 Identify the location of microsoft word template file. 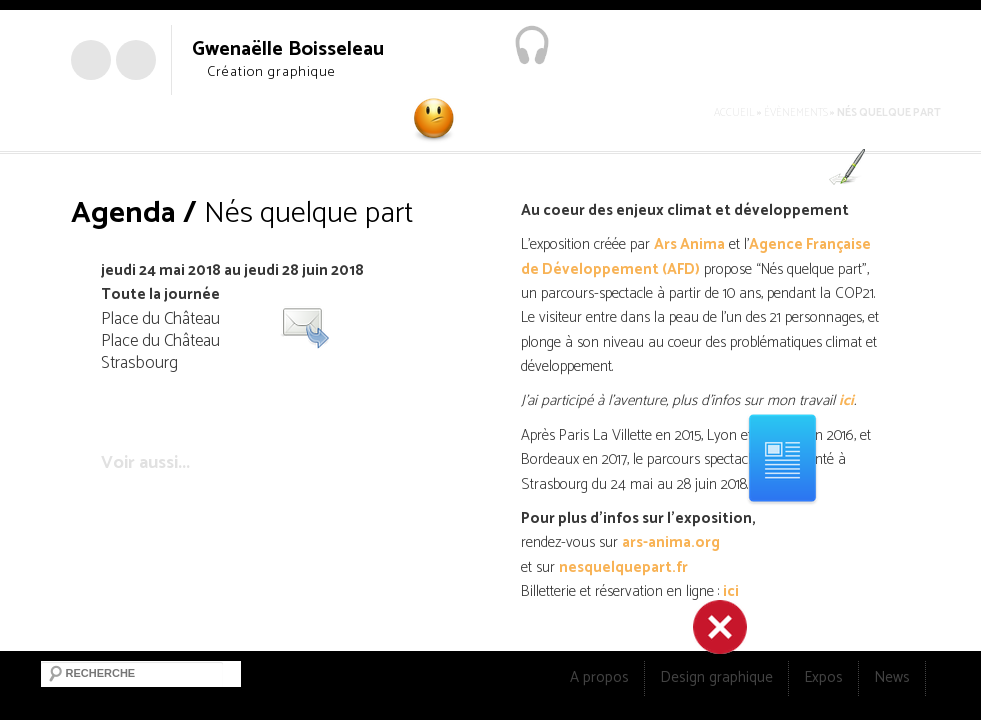
(782, 459).